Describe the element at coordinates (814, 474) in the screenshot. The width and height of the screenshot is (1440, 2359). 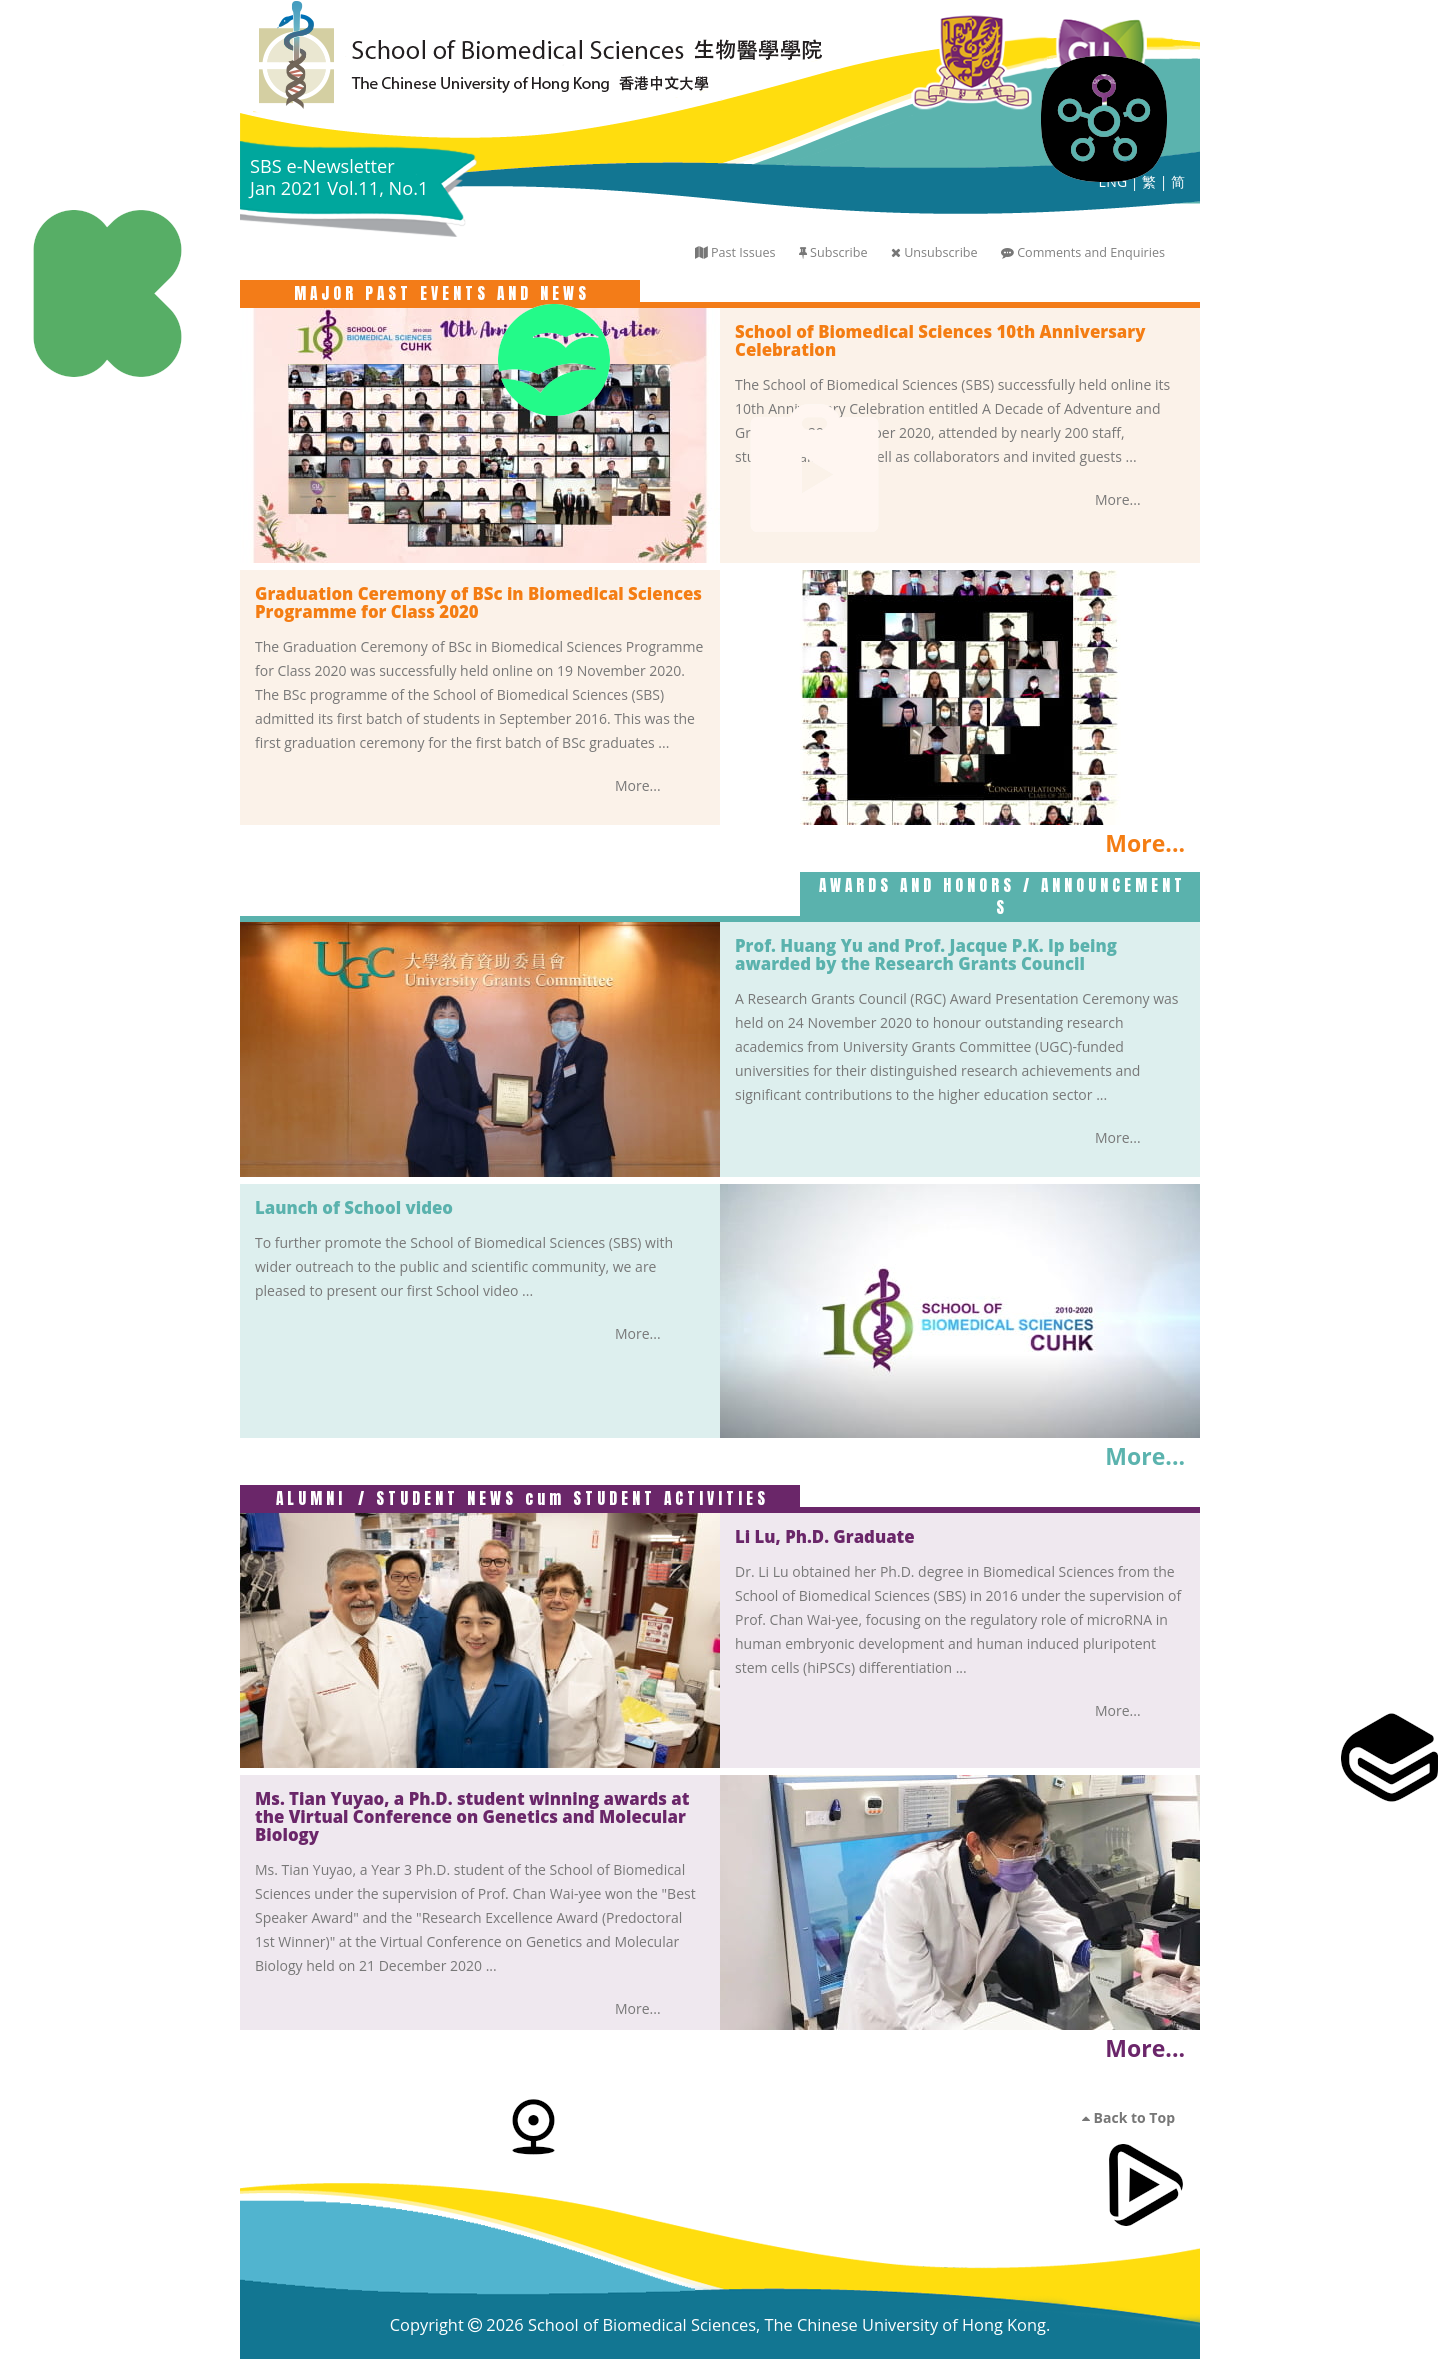
I see `start a presentation or slideshow` at that location.